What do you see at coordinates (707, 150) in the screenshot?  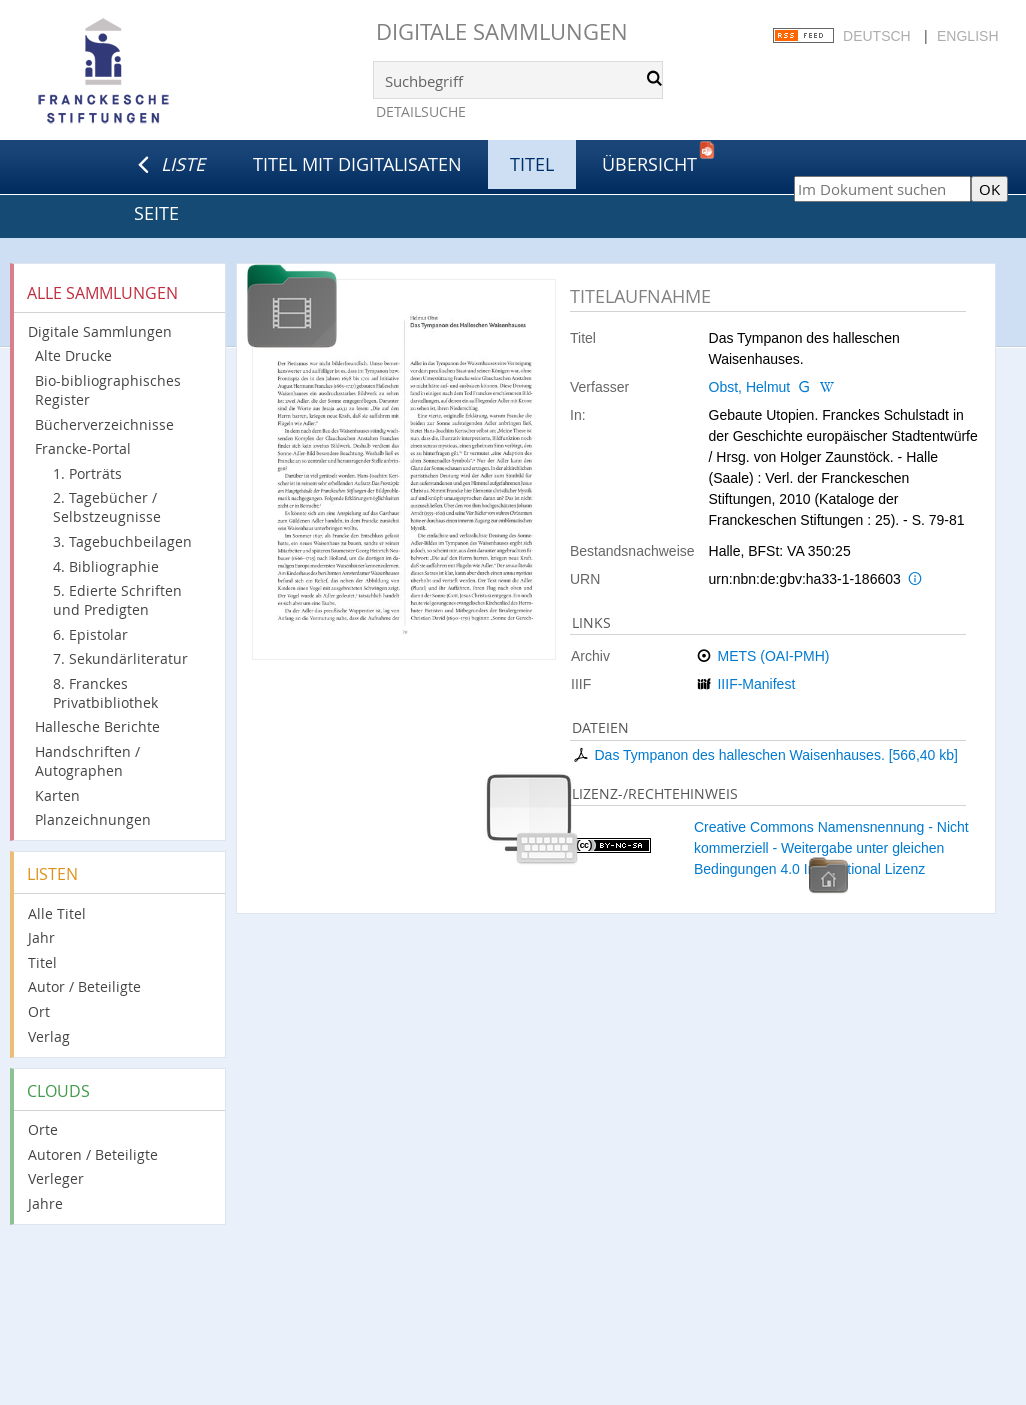 I see `open a PowerPoint presentation file` at bounding box center [707, 150].